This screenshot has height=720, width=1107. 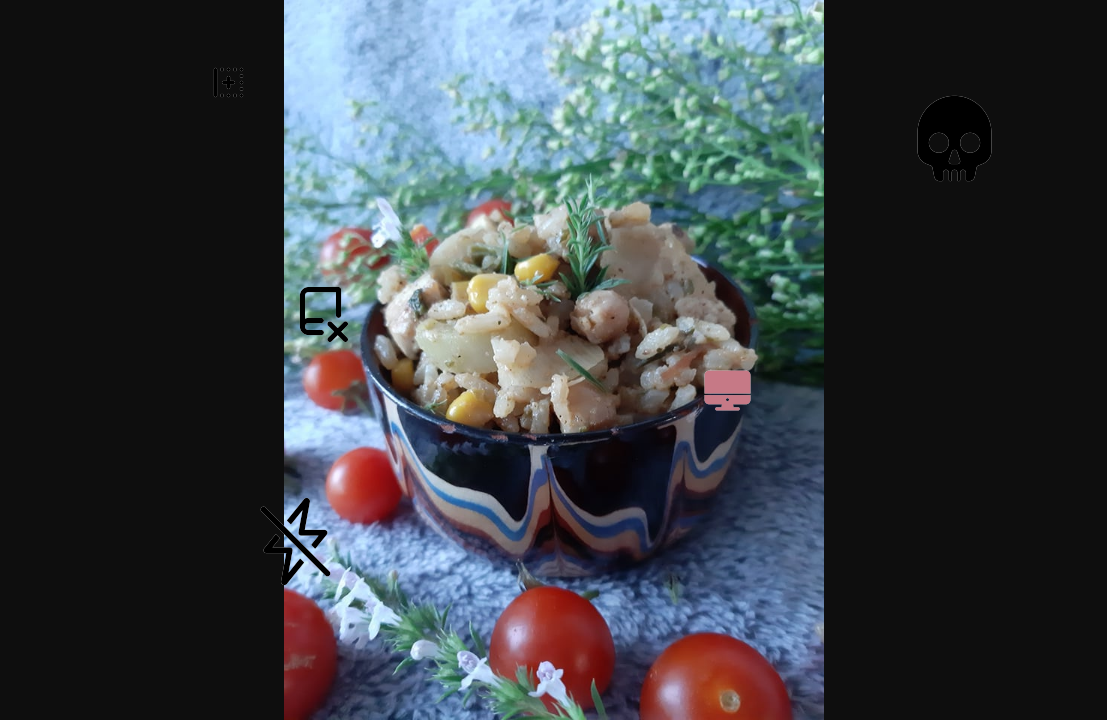 What do you see at coordinates (320, 314) in the screenshot?
I see `indicates a deleted repository` at bounding box center [320, 314].